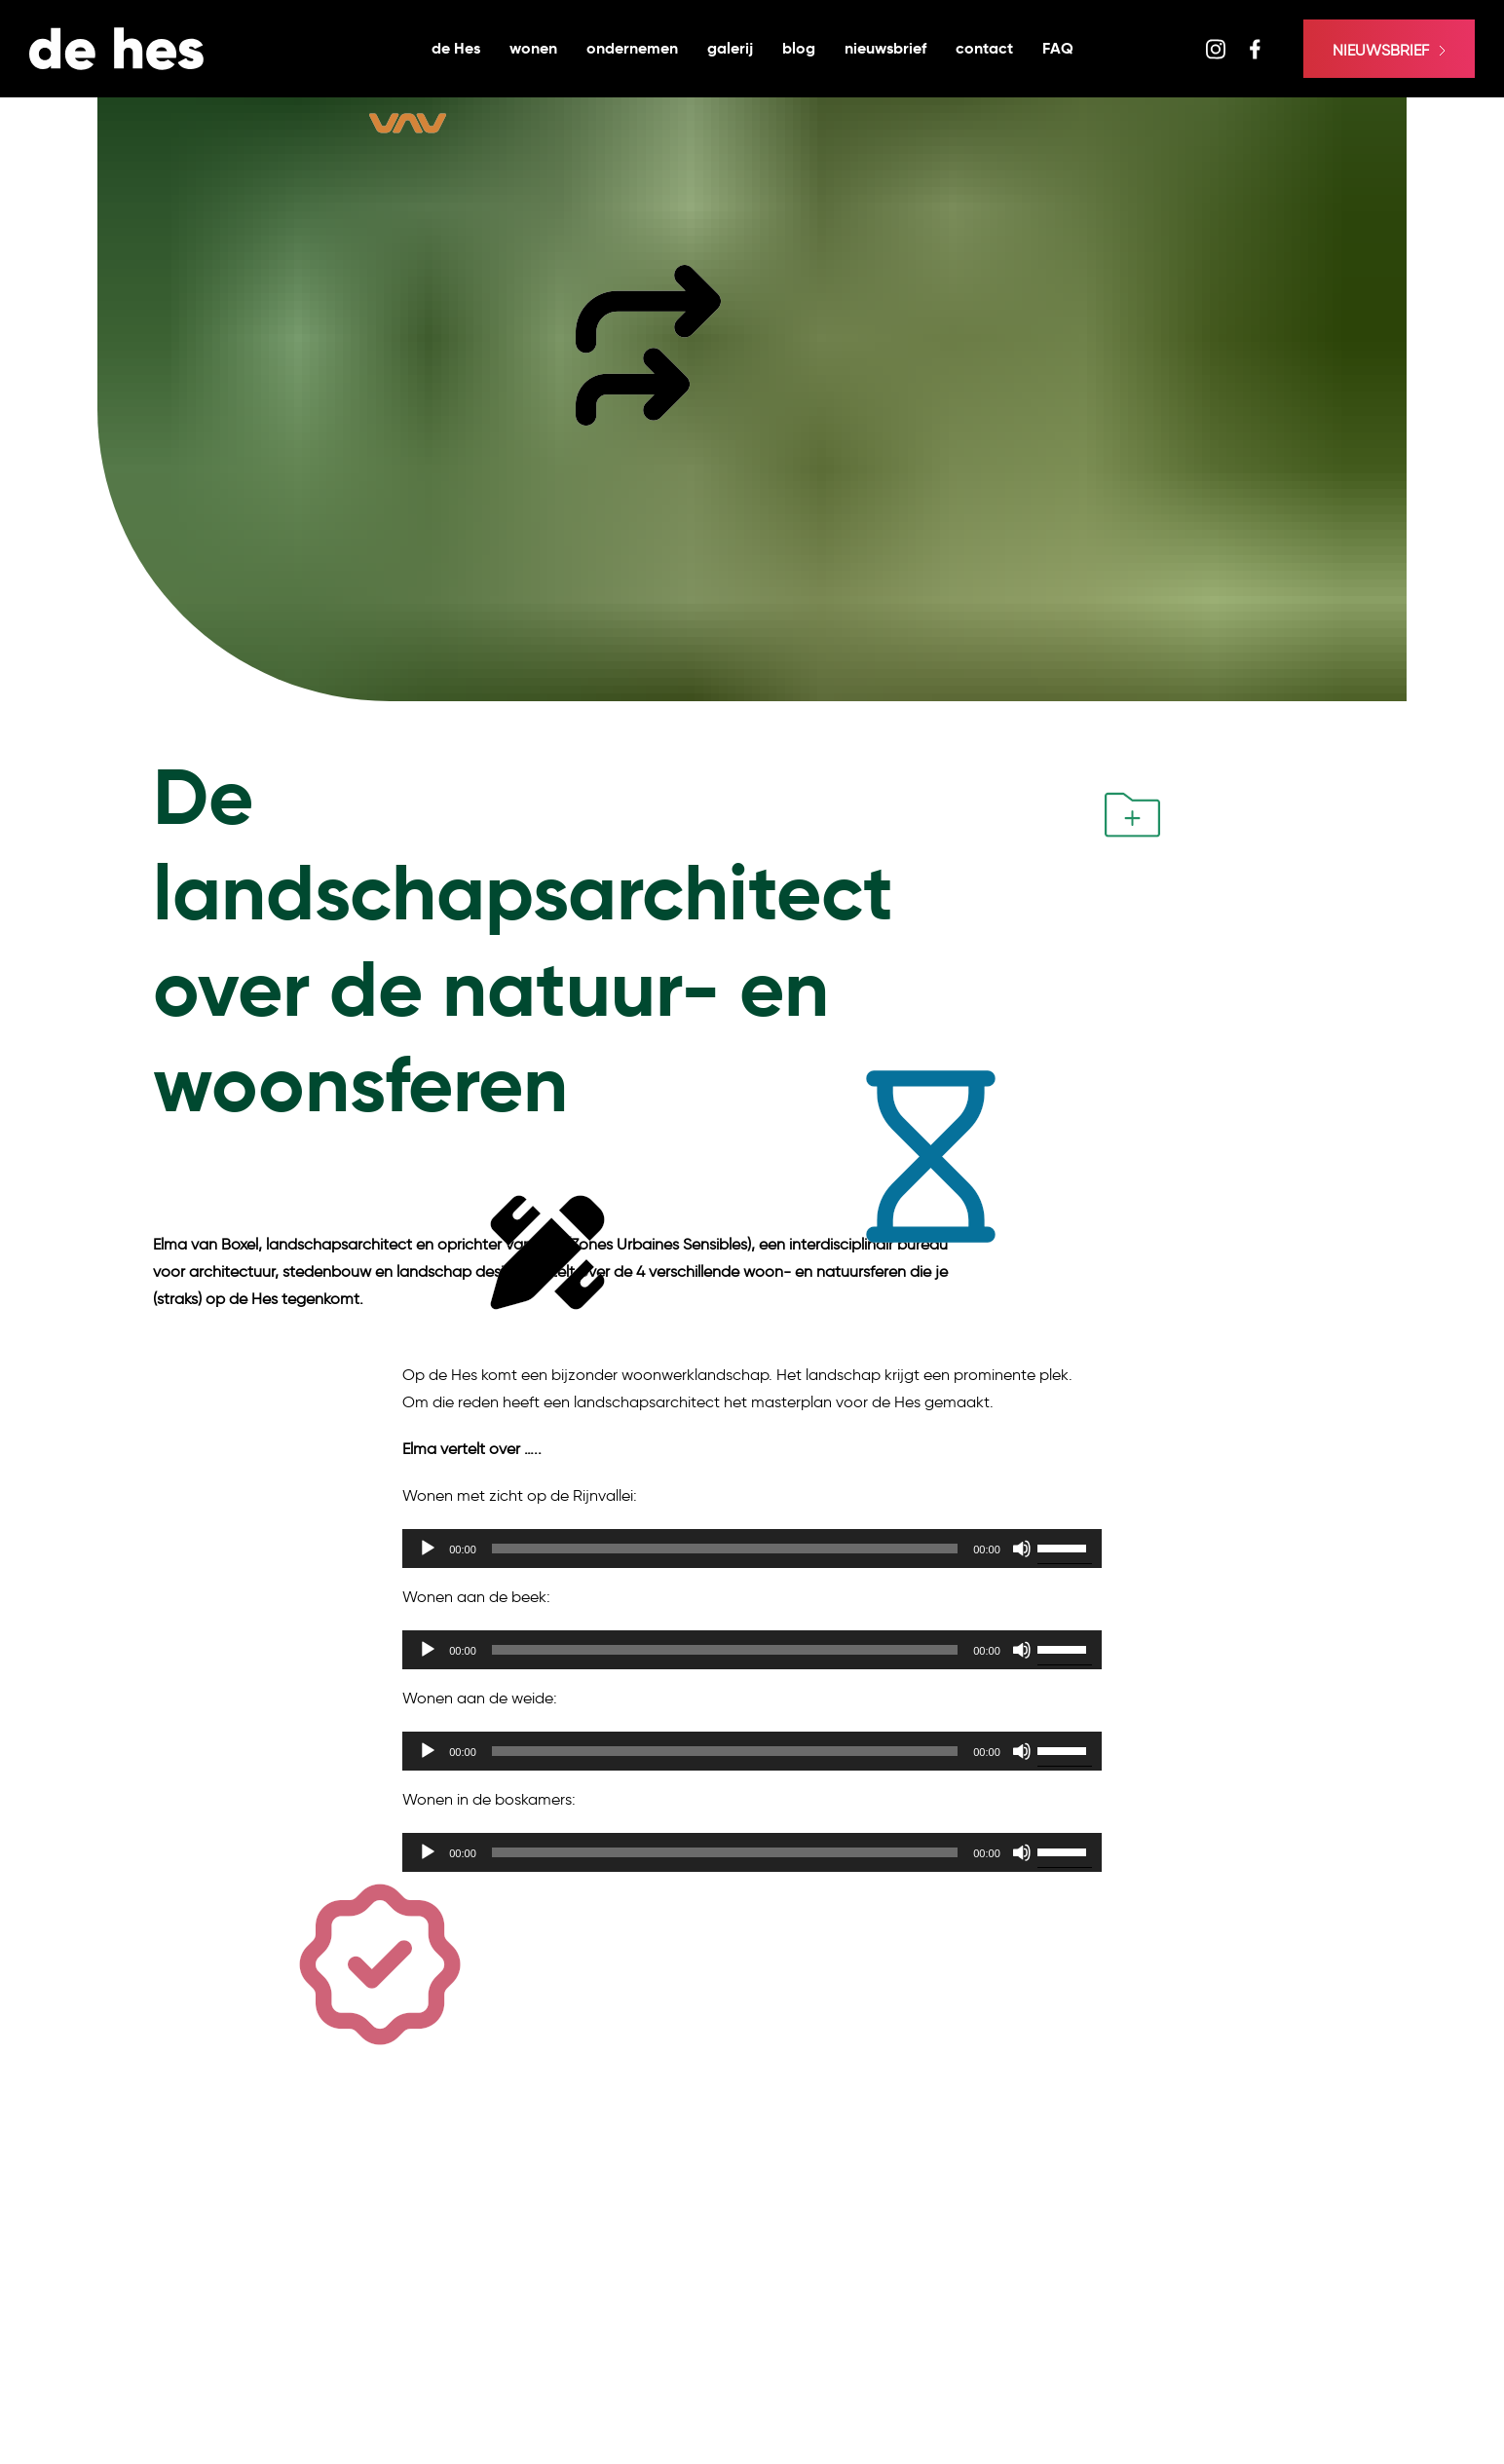  Describe the element at coordinates (380, 1964) in the screenshot. I see `verified or authenticated status indicator` at that location.